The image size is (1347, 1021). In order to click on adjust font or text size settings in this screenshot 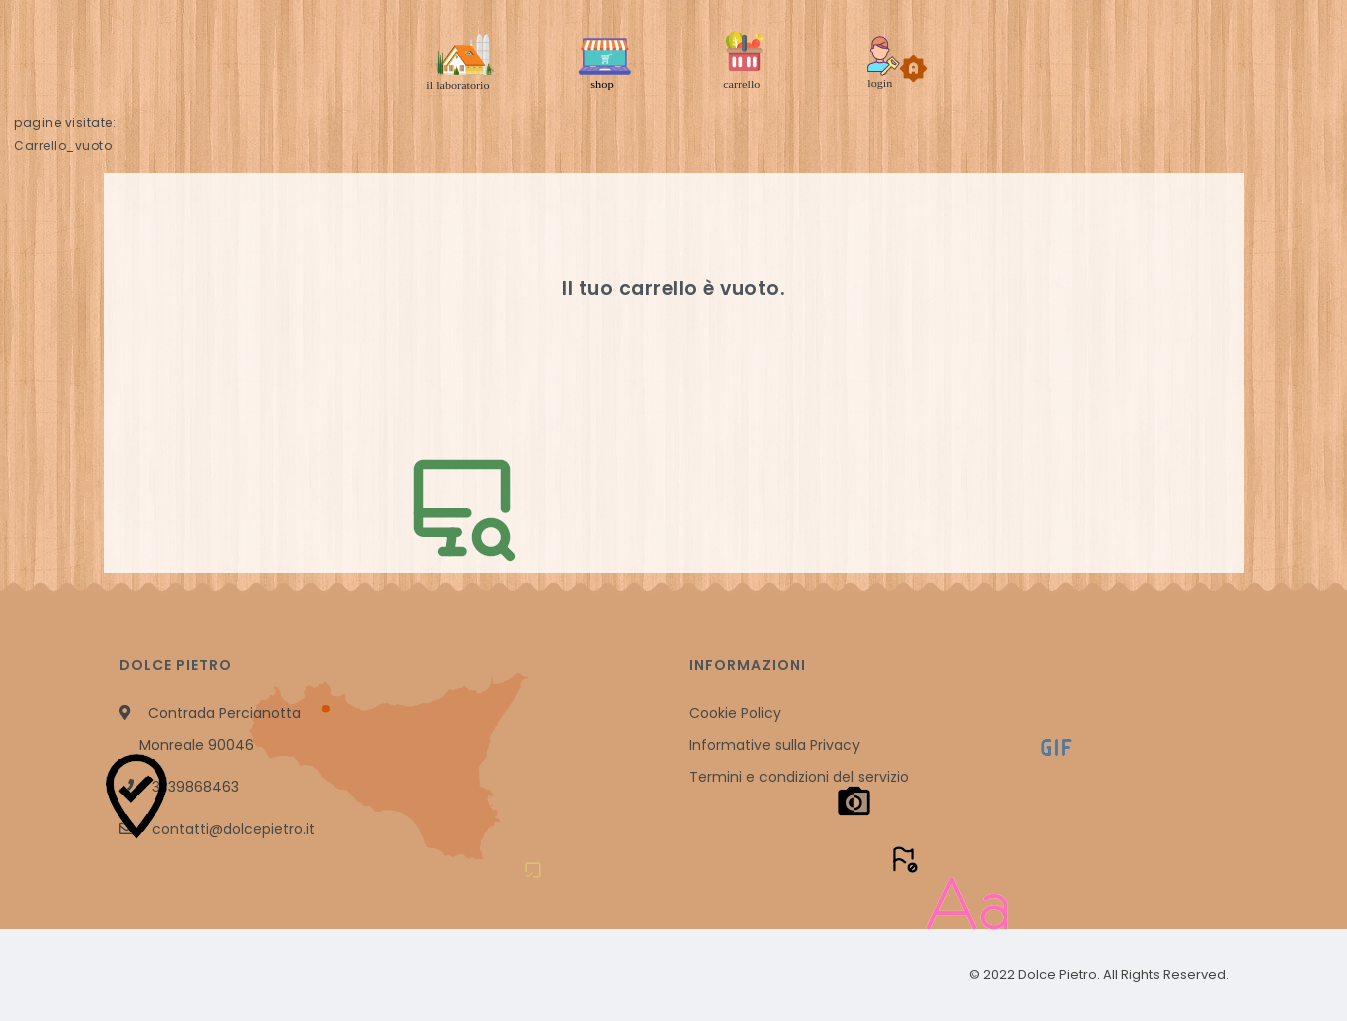, I will do `click(968, 904)`.